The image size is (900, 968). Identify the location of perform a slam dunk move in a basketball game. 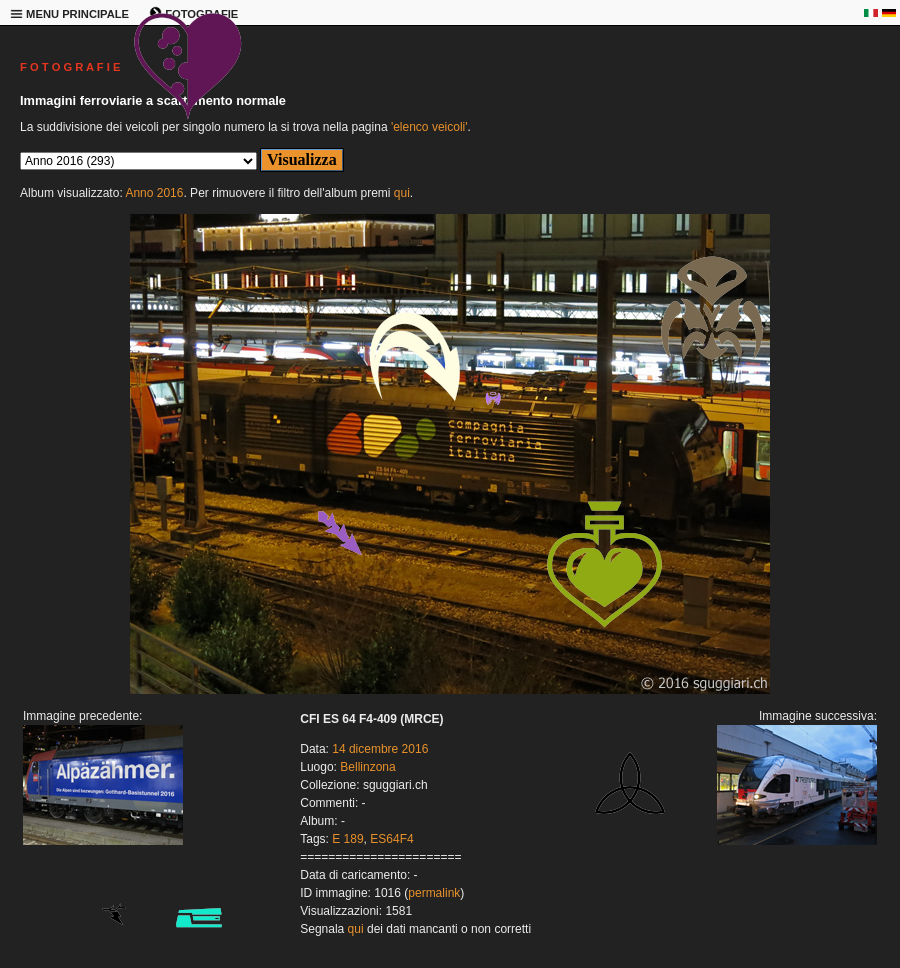
(414, 357).